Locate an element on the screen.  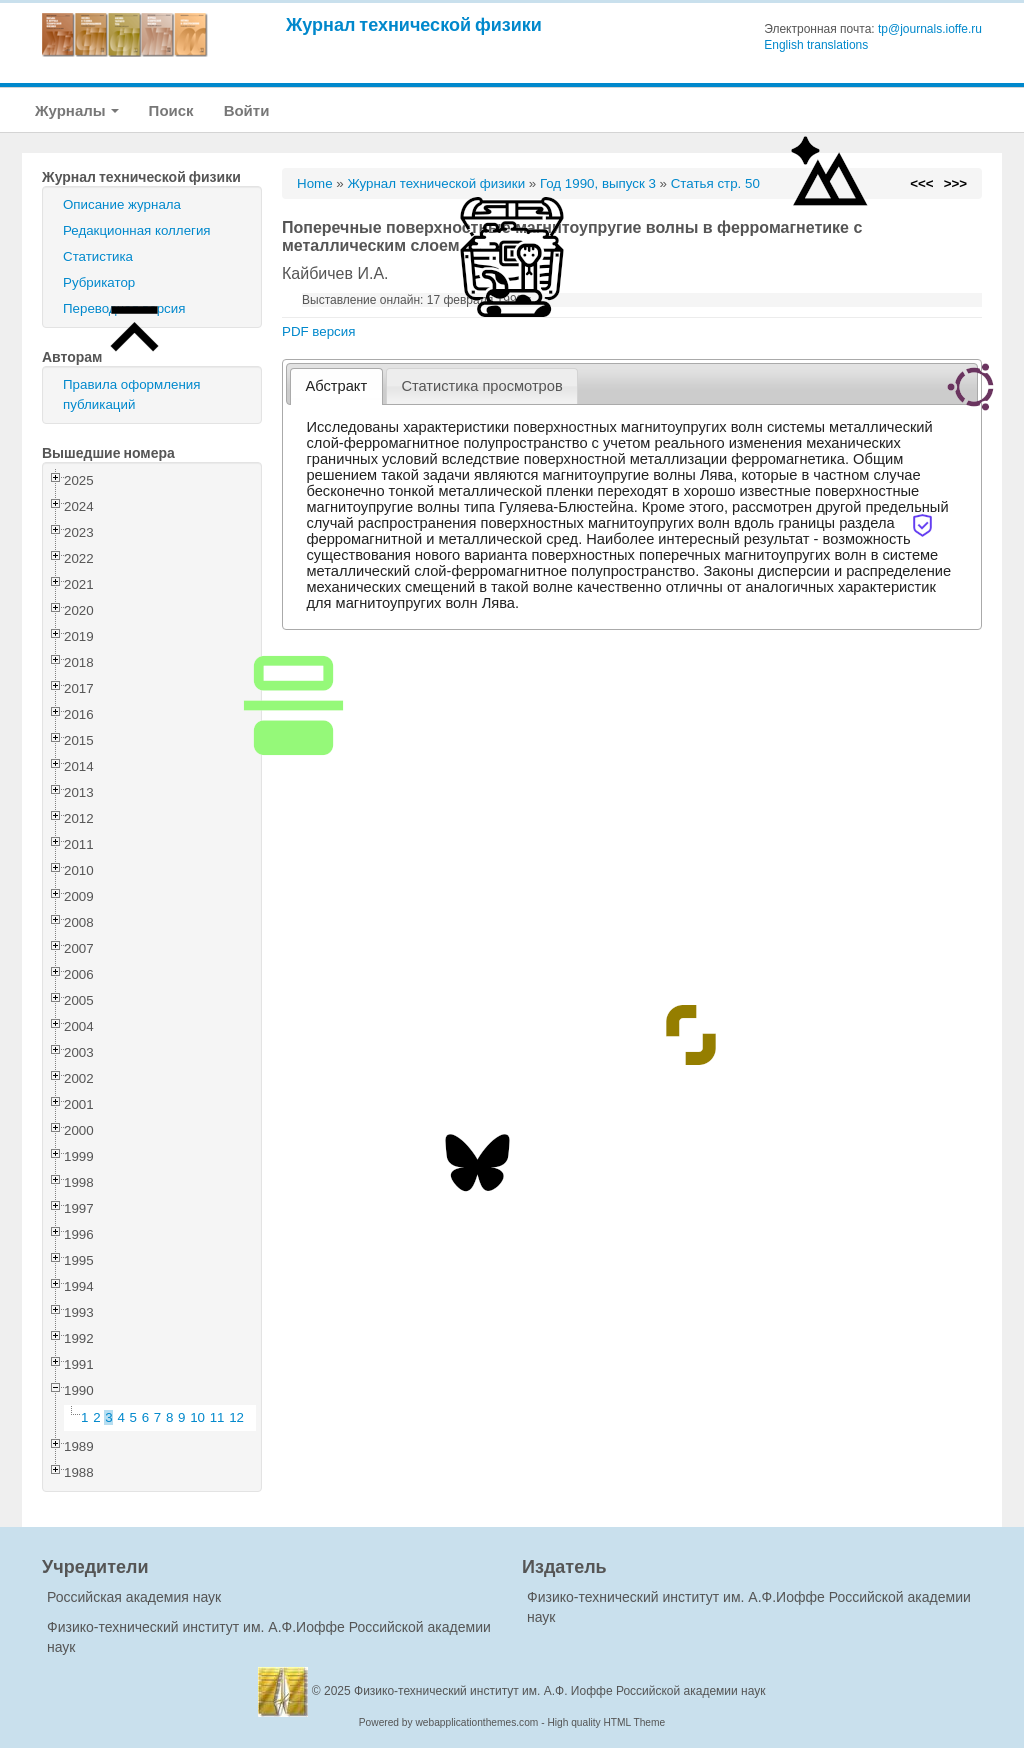
shutterstock logo is located at coordinates (691, 1035).